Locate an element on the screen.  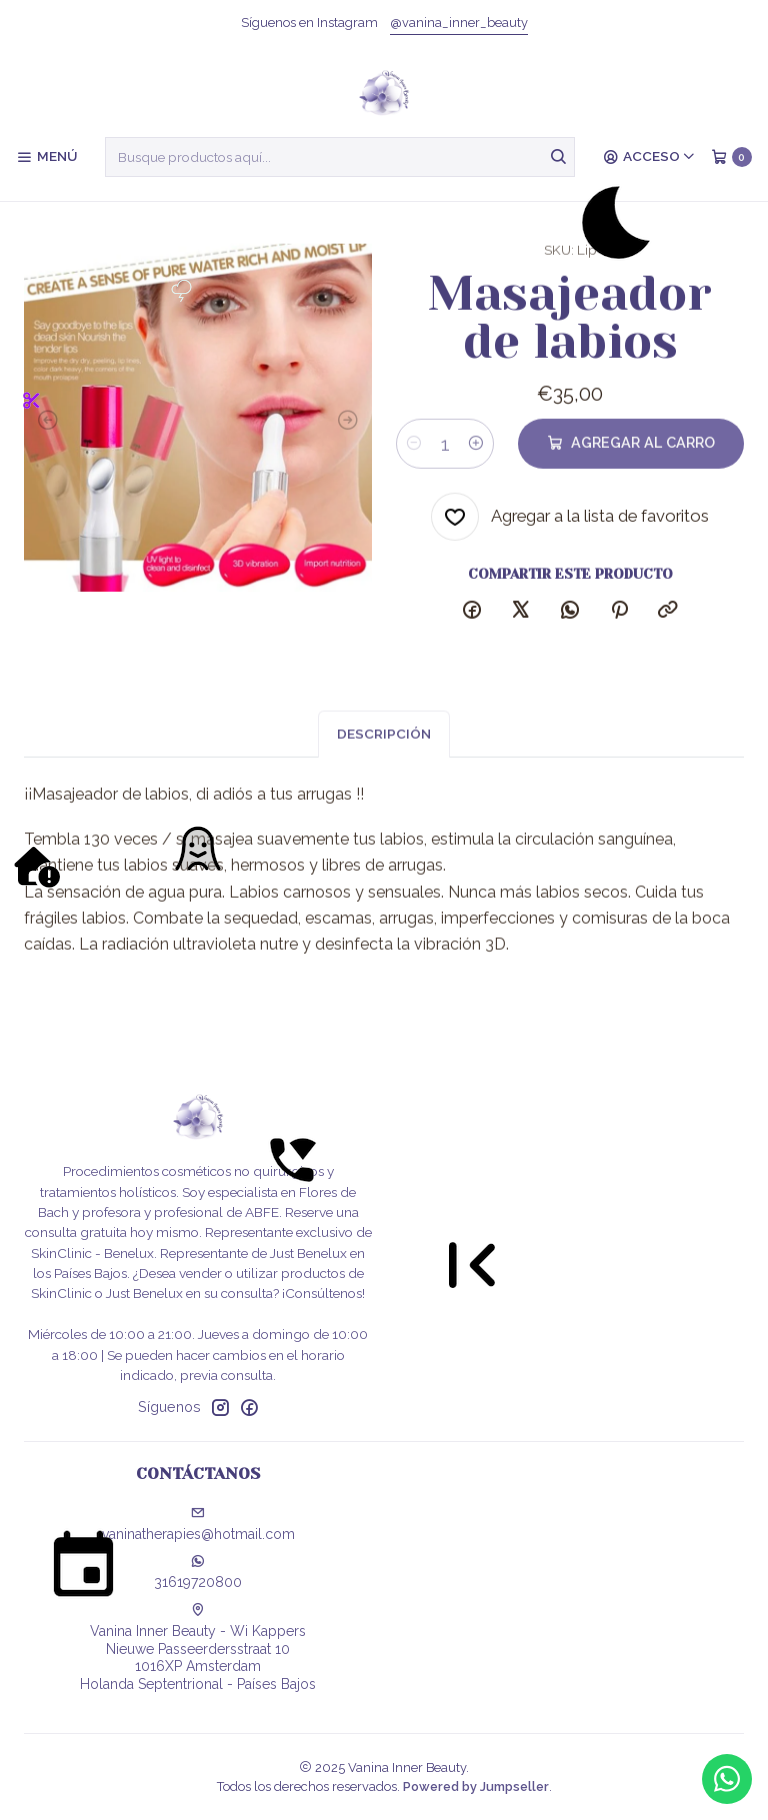
home alert or warning notification is located at coordinates (36, 866).